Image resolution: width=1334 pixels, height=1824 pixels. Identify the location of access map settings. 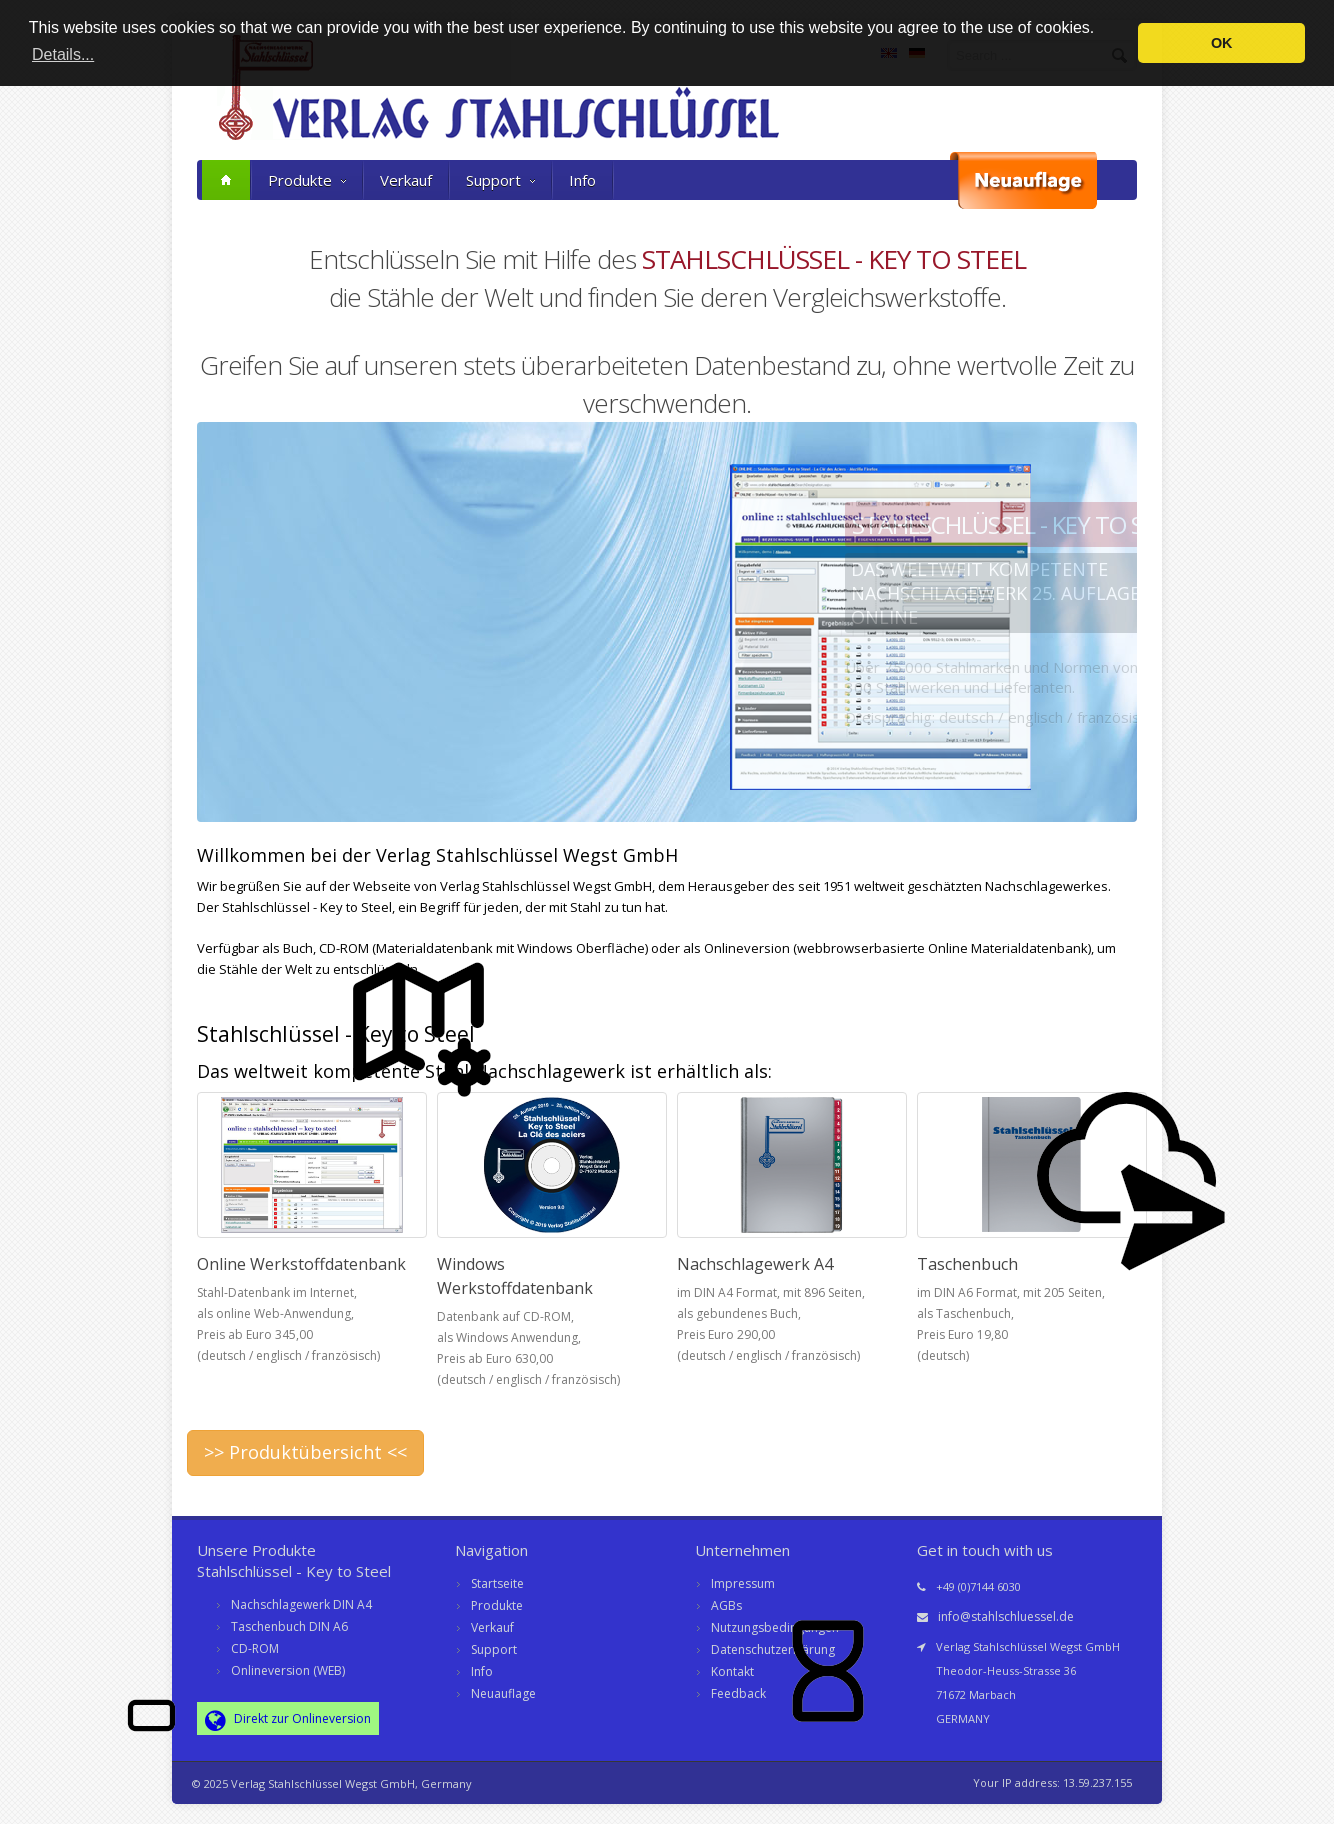
(418, 1021).